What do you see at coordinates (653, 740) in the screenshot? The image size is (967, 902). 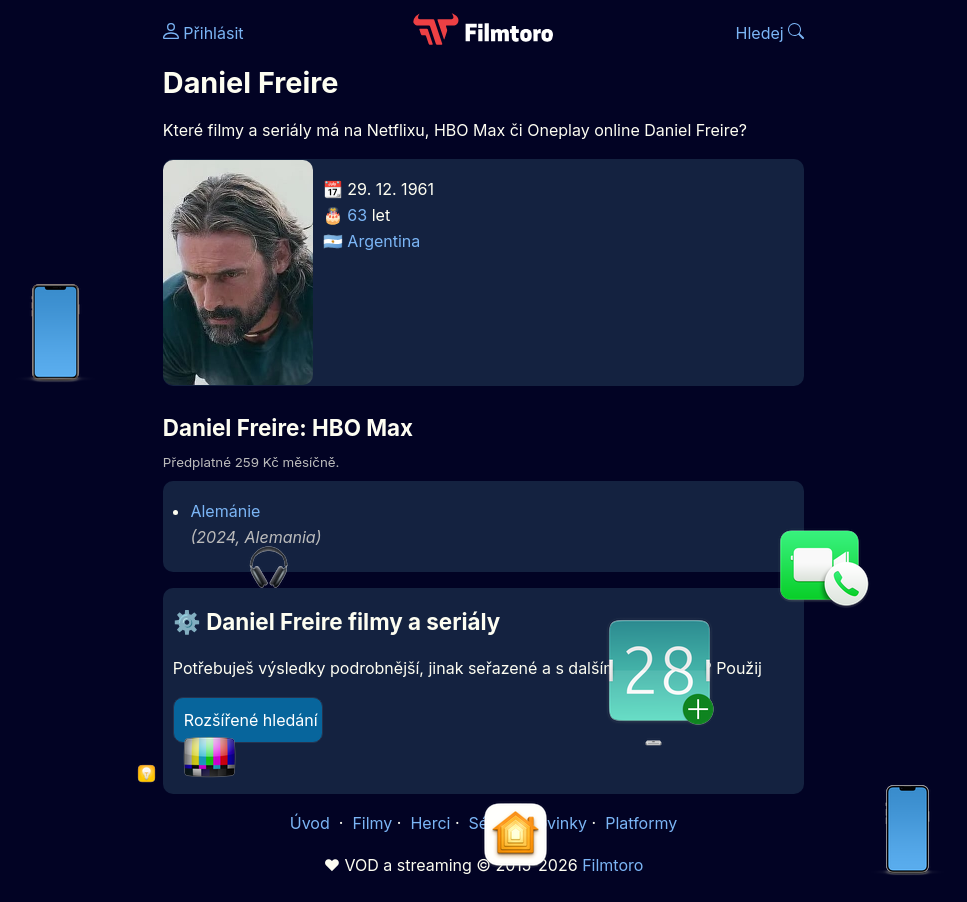 I see `represents a mac mini device in system settings` at bounding box center [653, 740].